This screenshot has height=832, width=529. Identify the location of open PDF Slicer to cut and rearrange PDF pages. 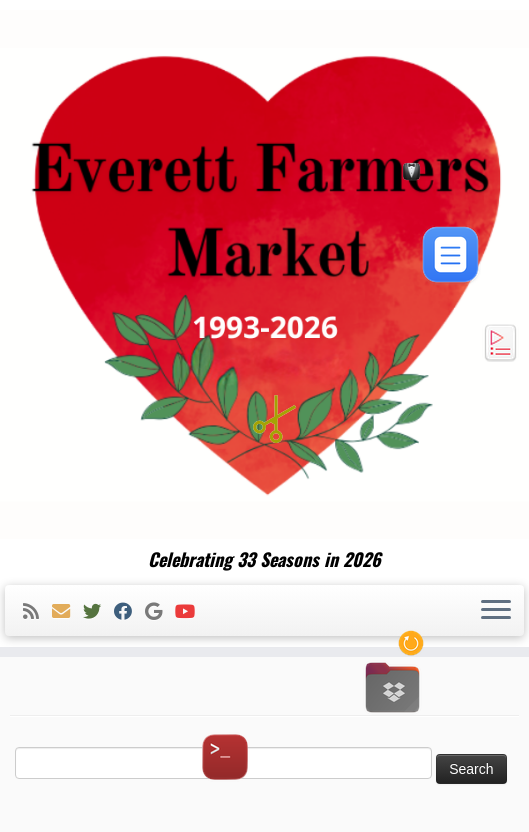
(274, 417).